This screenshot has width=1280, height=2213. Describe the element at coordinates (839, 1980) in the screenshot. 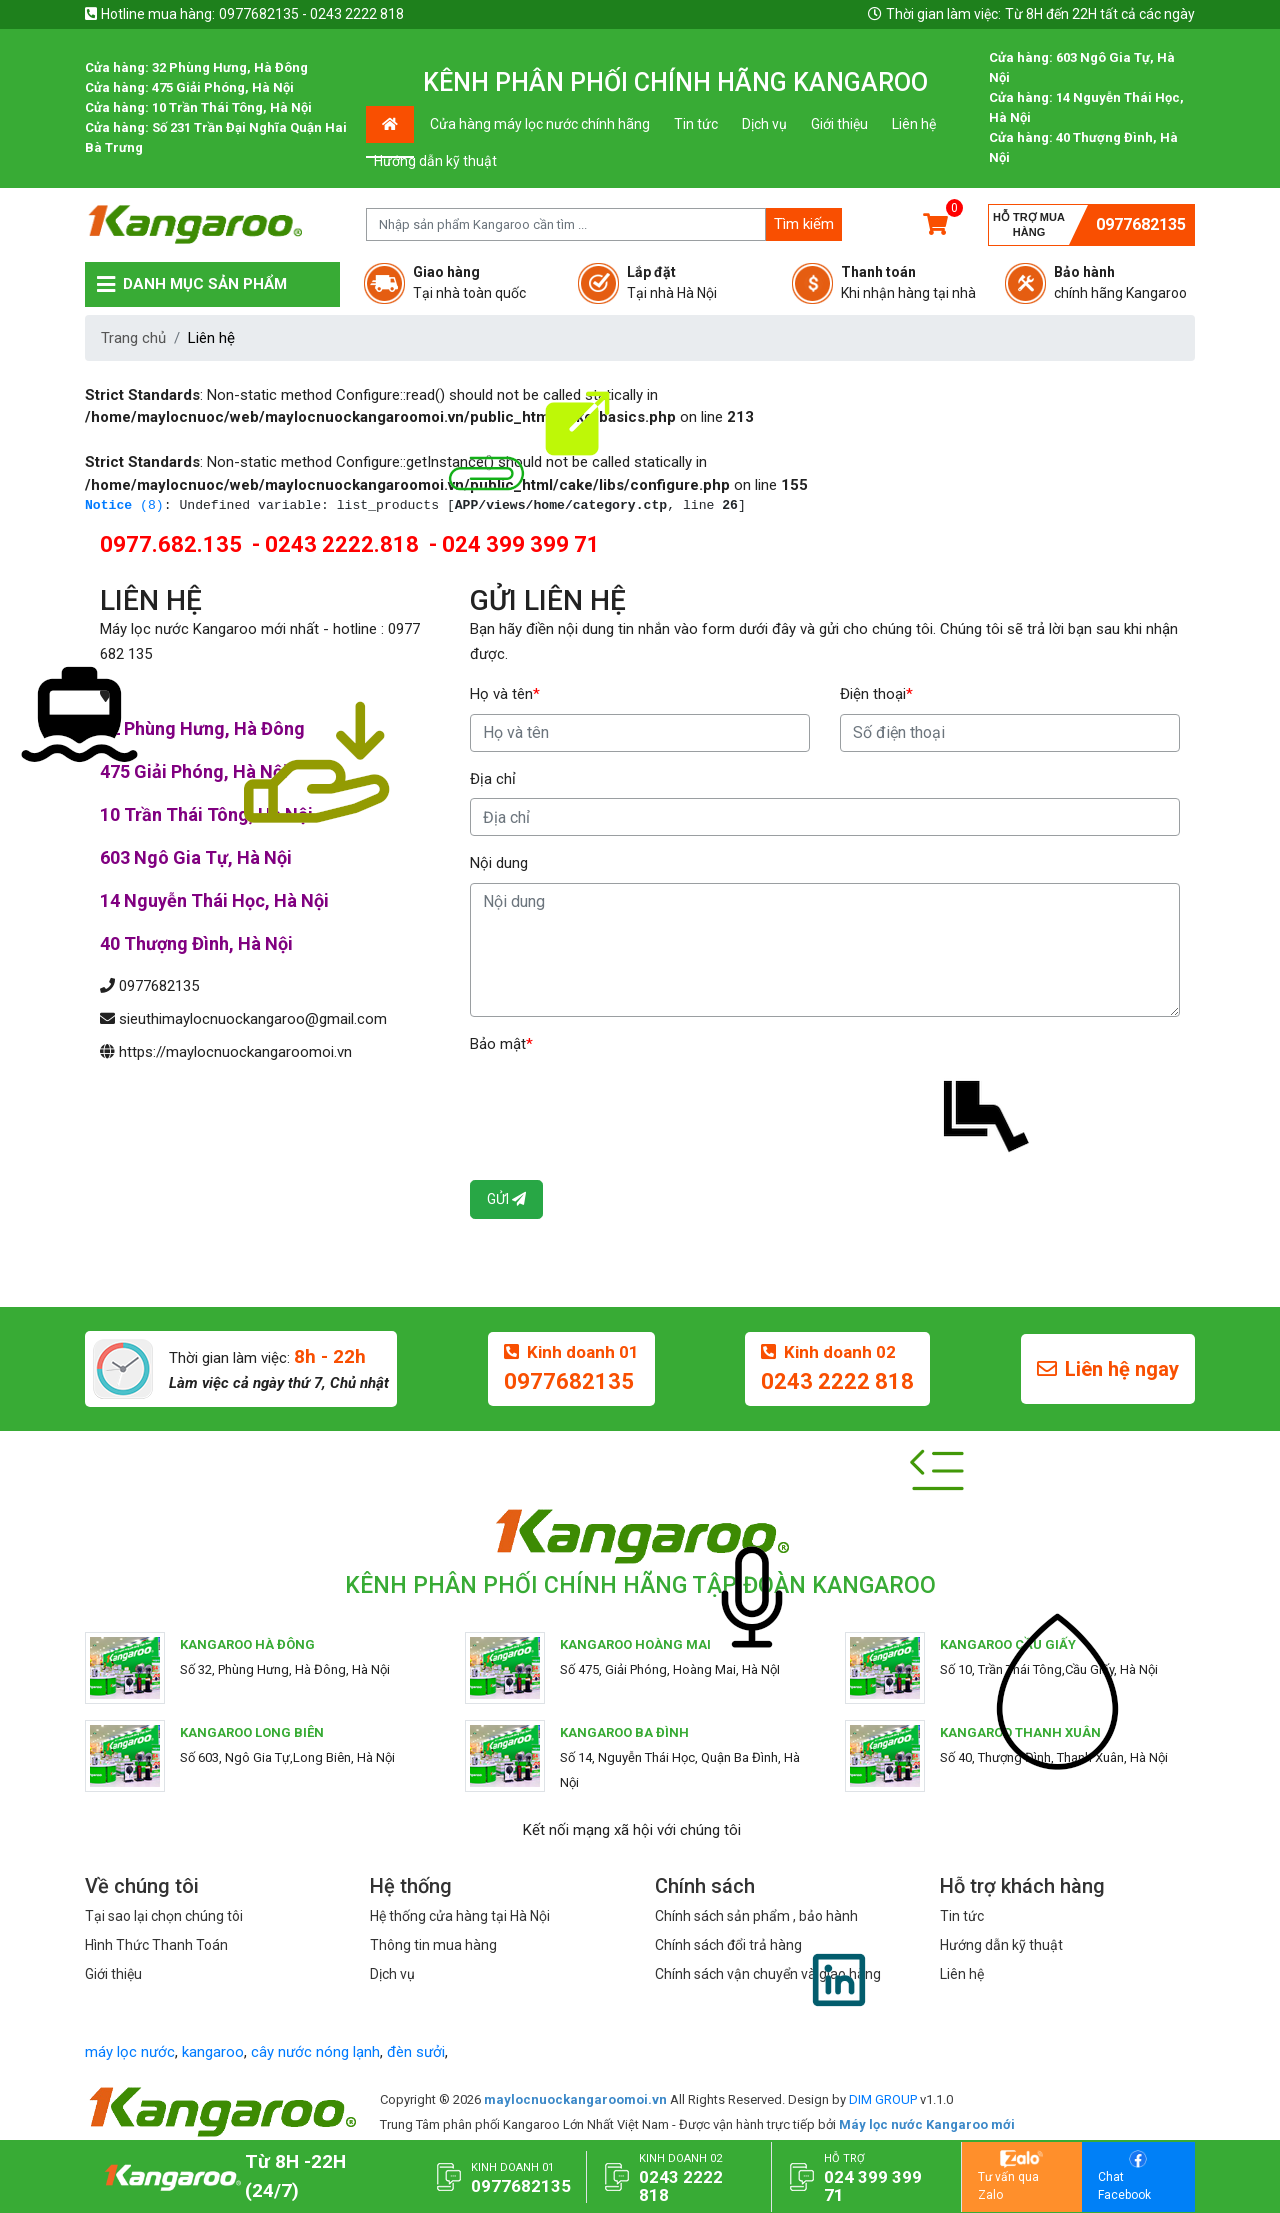

I see `open LinkedIn profile or app` at that location.